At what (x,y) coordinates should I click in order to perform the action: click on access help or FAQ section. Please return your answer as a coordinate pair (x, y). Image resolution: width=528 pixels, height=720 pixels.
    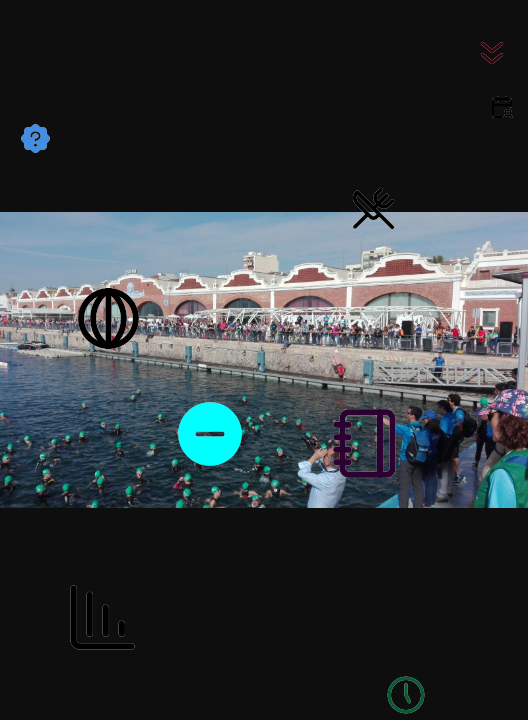
    Looking at the image, I should click on (35, 138).